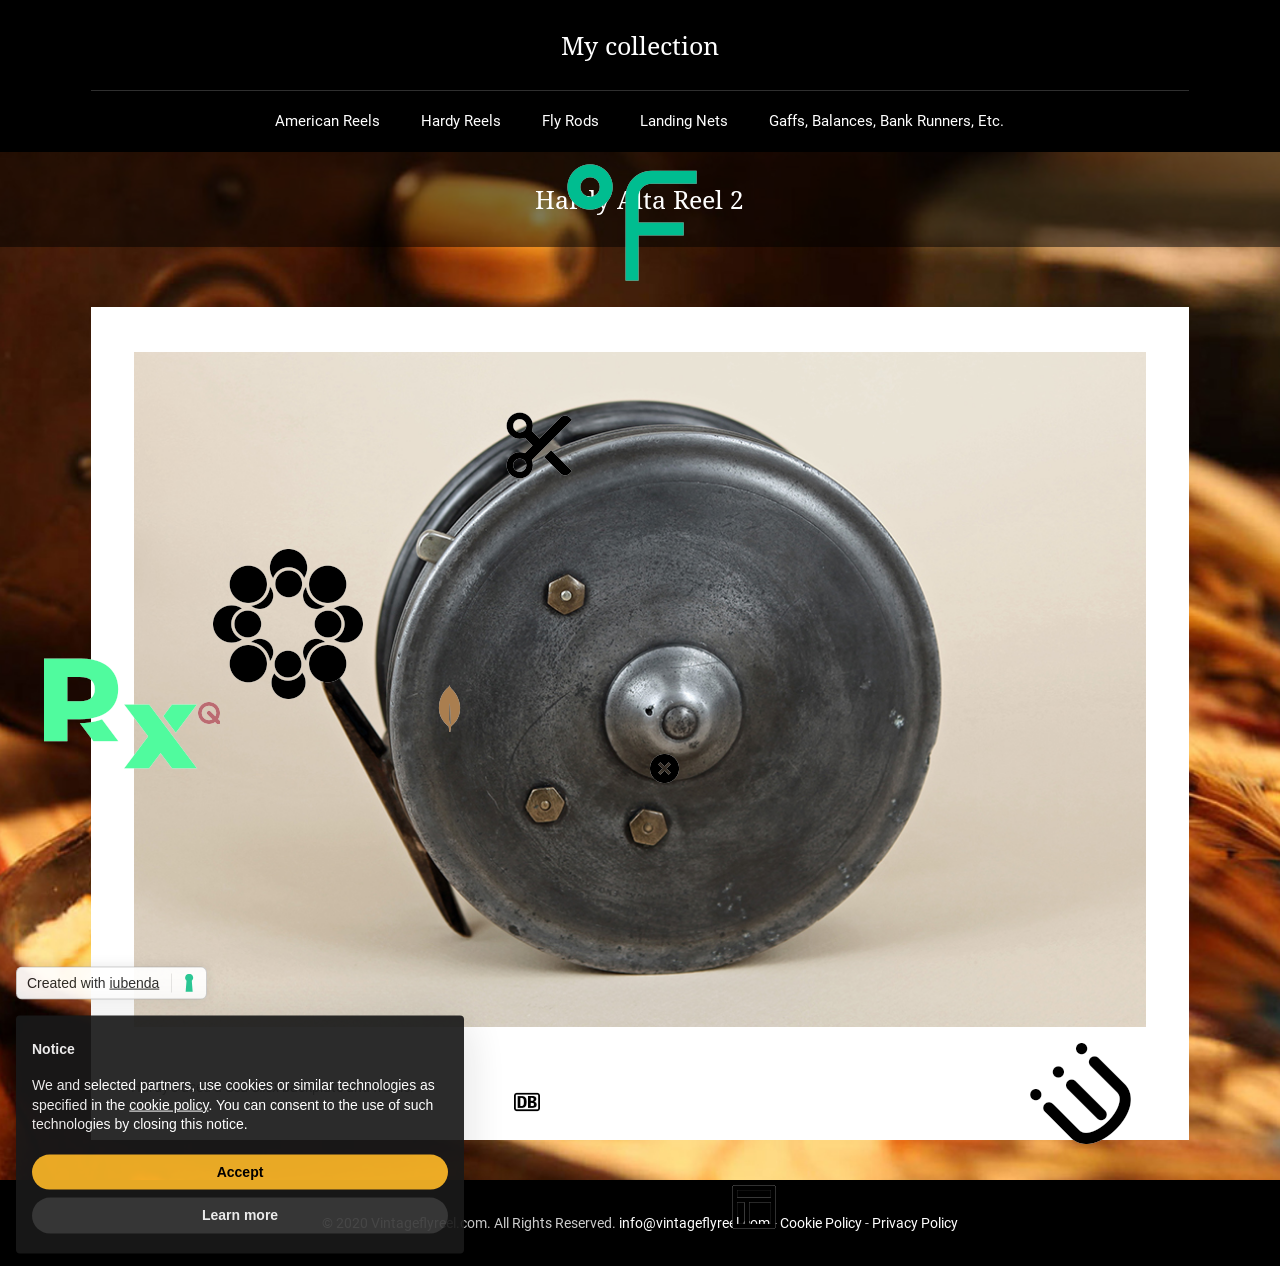  I want to click on close or dismiss a dialog, so click(664, 768).